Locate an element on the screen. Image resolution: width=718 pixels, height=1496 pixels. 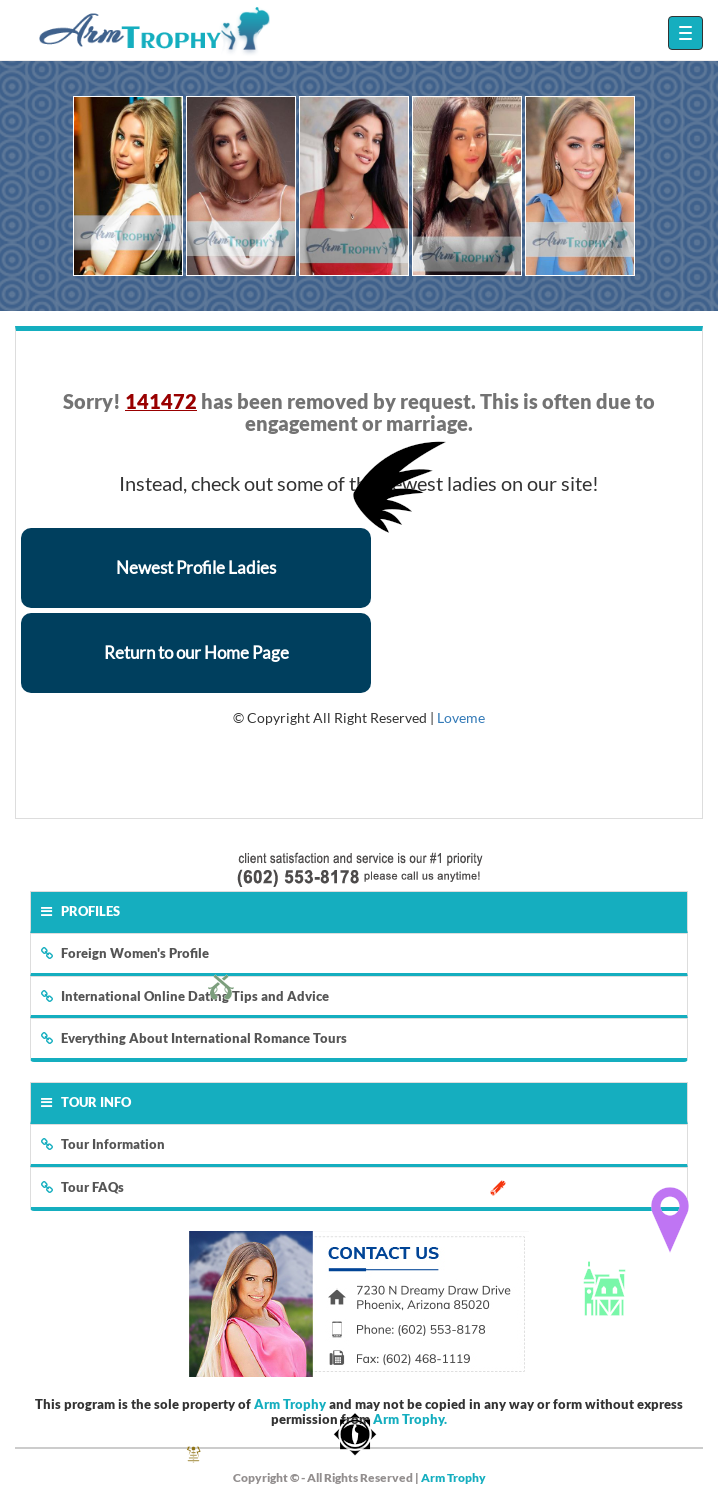
activate surveillance or watch mode is located at coordinates (355, 1434).